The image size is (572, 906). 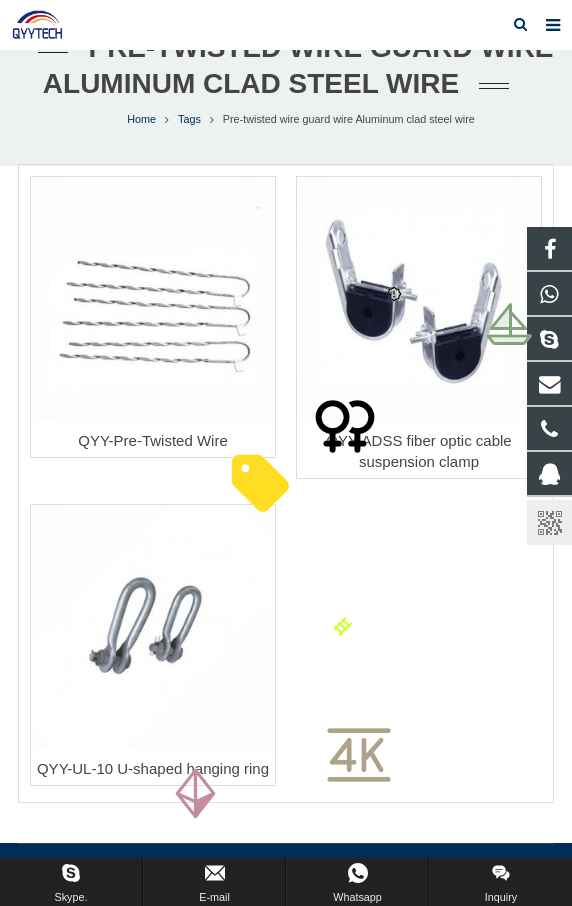 What do you see at coordinates (342, 626) in the screenshot?
I see `view track or railway information` at bounding box center [342, 626].